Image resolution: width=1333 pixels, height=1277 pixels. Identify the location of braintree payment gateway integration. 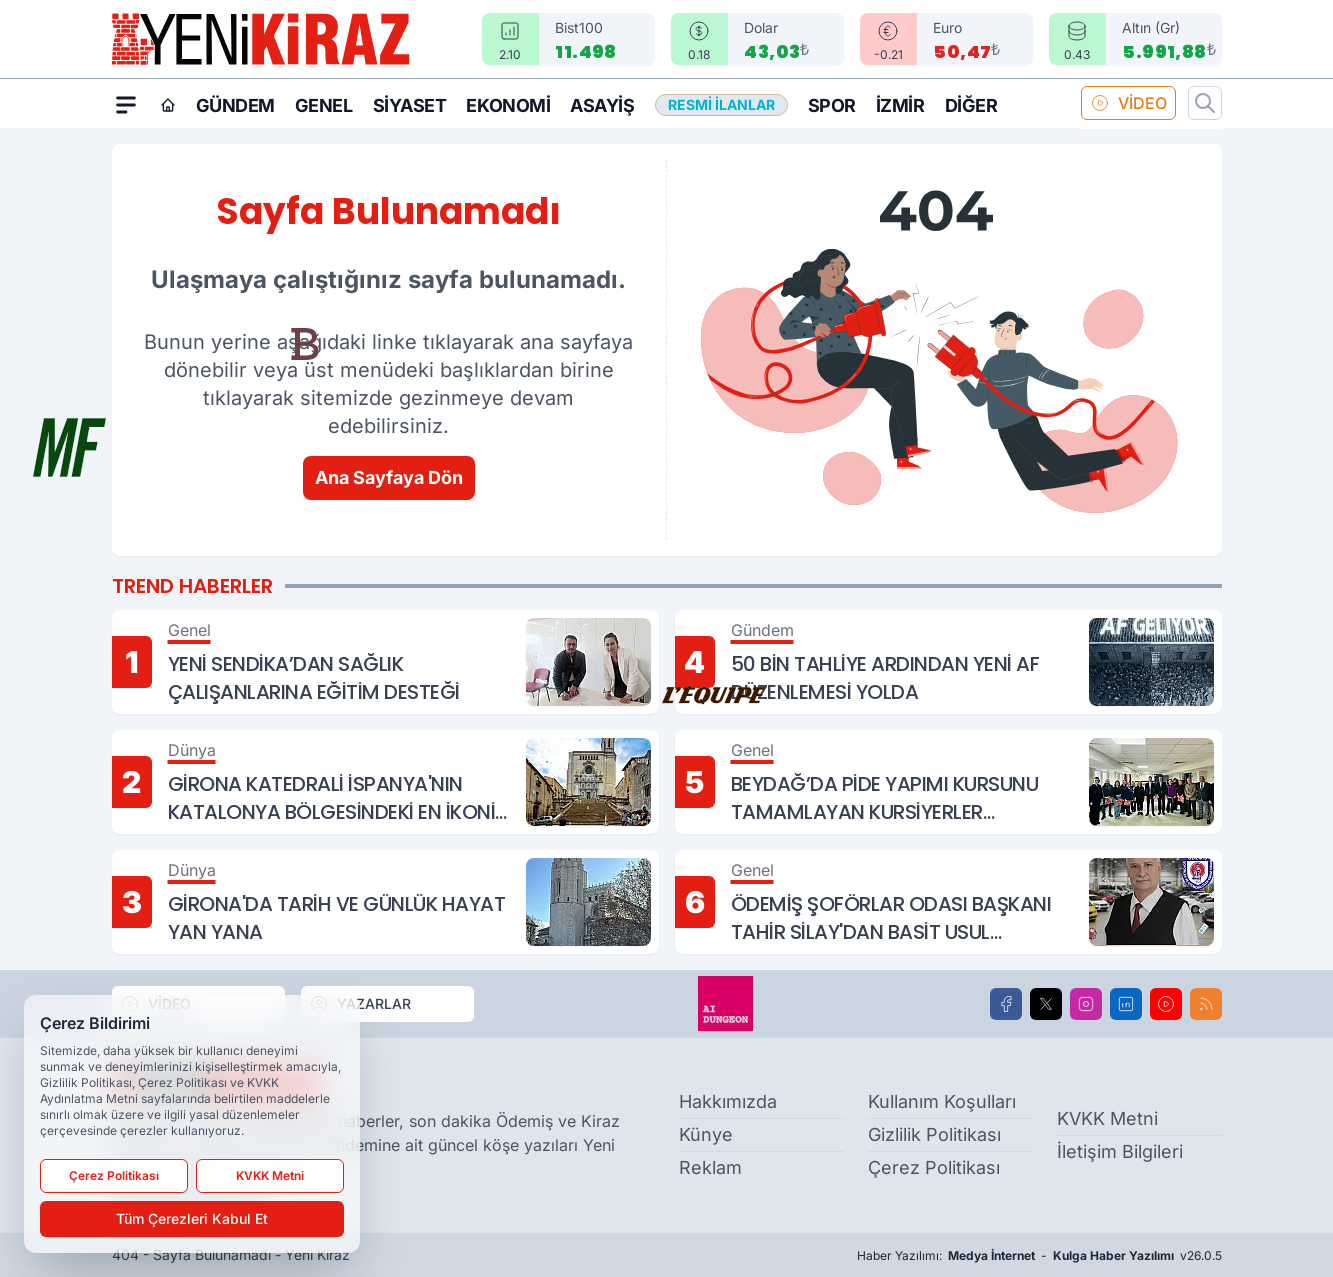
(305, 344).